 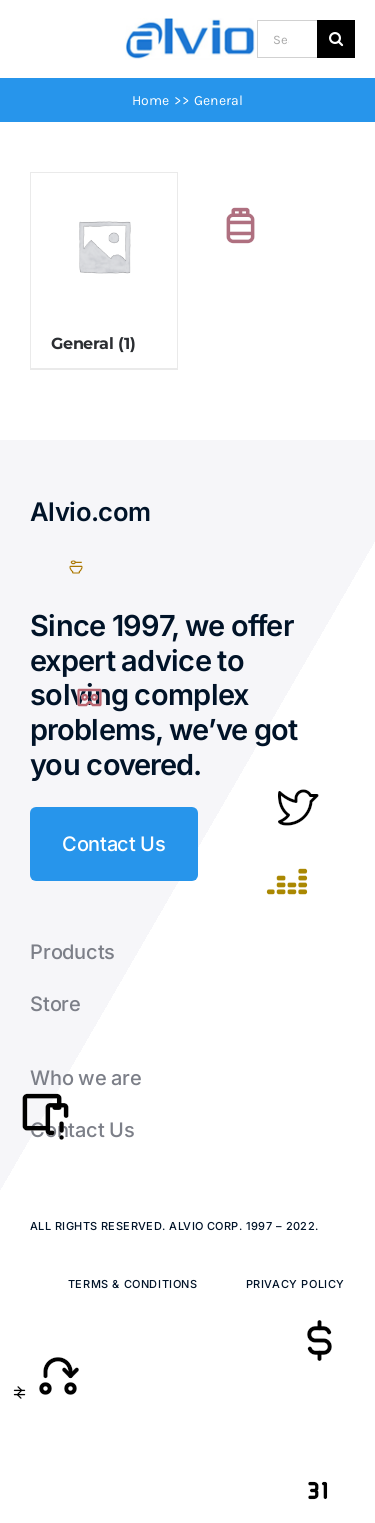 What do you see at coordinates (89, 697) in the screenshot?
I see `launch google cardboard VR experience` at bounding box center [89, 697].